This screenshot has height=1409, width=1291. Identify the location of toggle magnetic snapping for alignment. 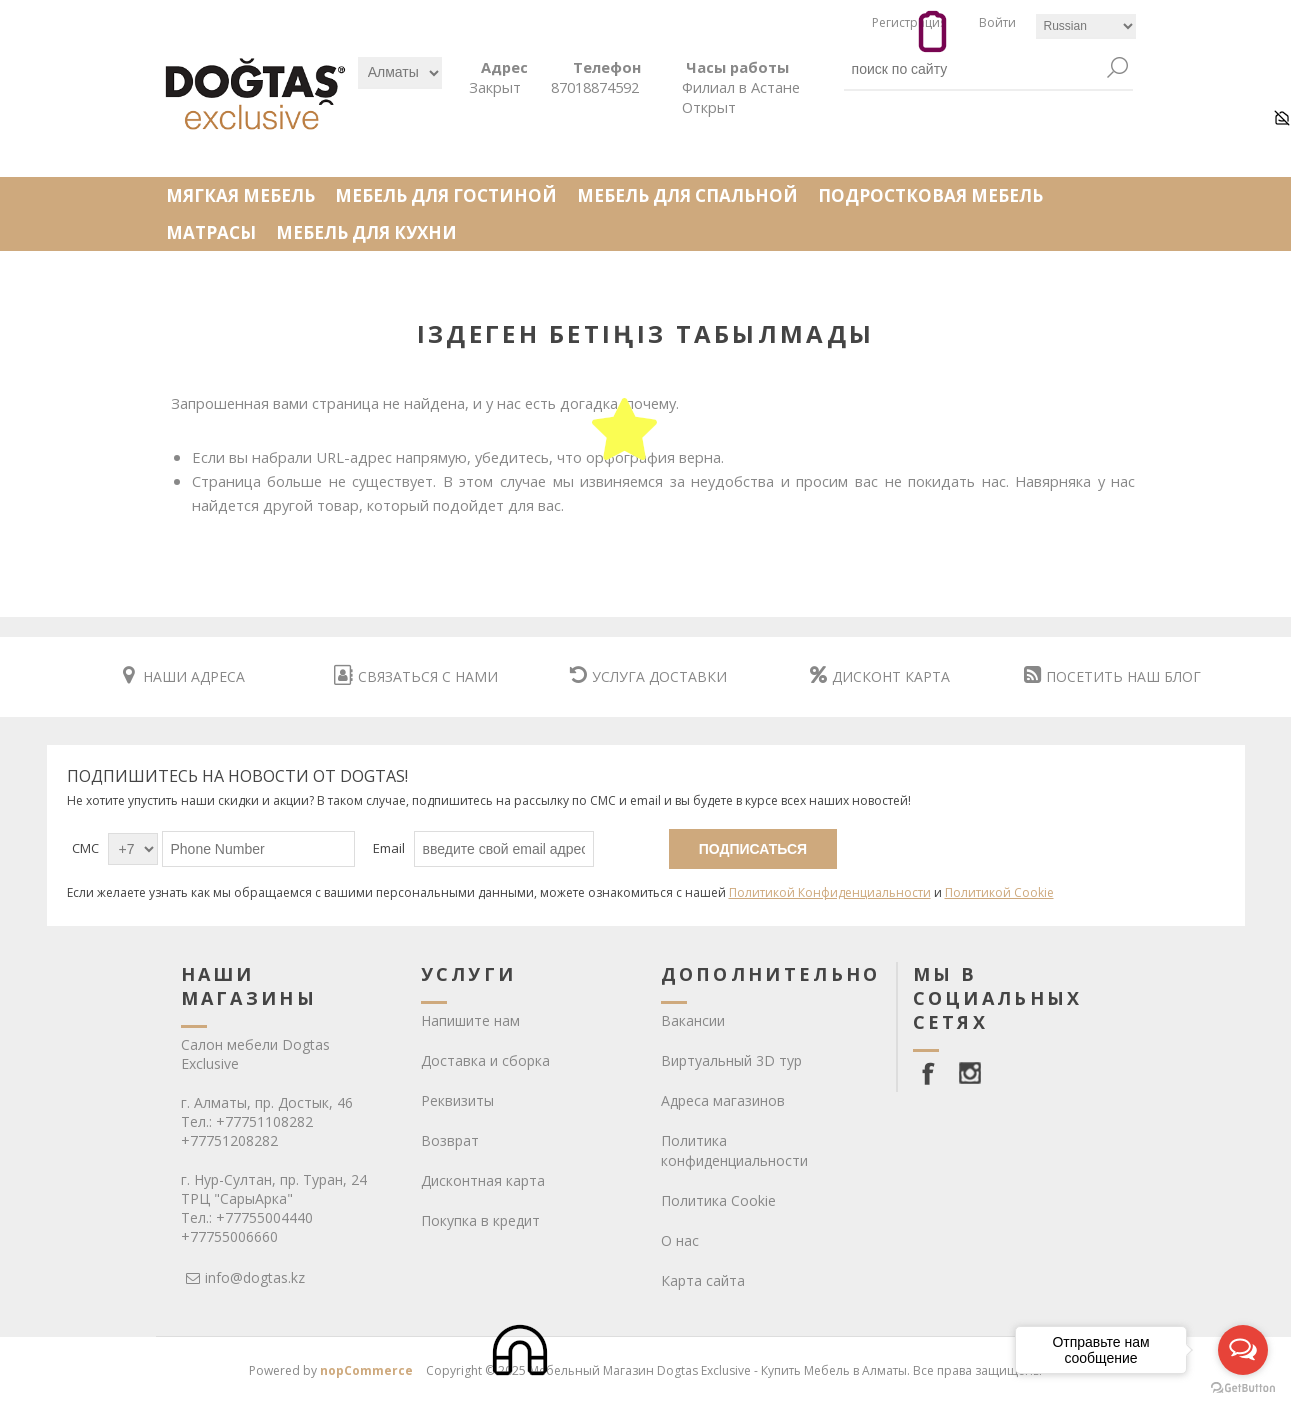
(520, 1350).